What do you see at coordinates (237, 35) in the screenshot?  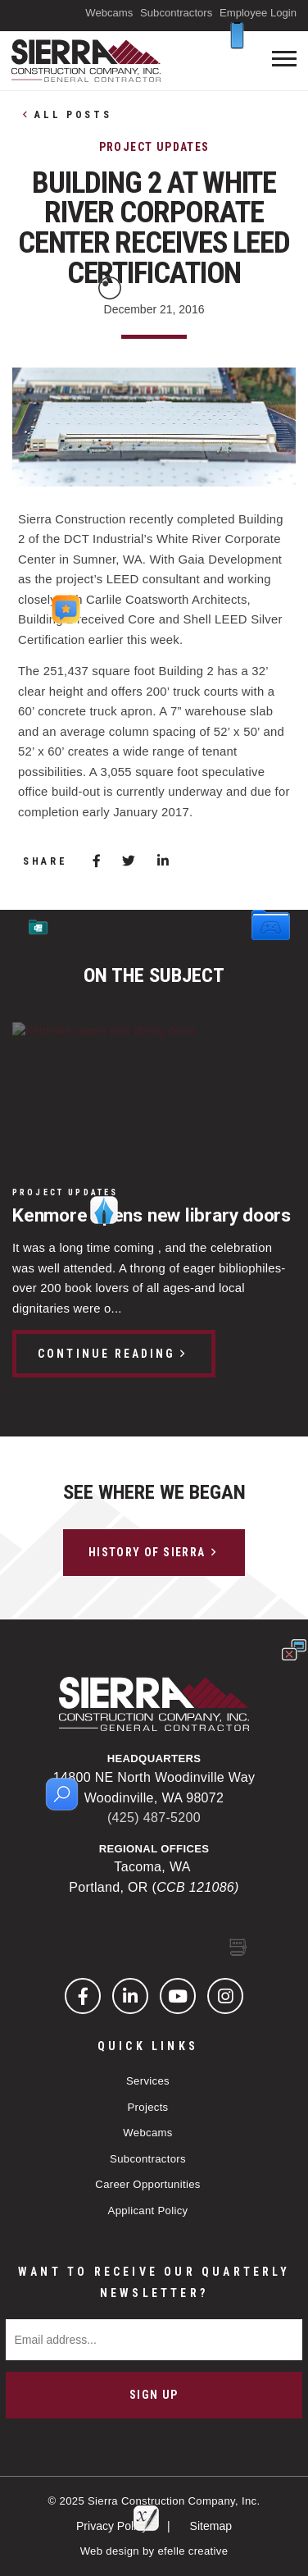 I see `iPhone 12 Pro device icon` at bounding box center [237, 35].